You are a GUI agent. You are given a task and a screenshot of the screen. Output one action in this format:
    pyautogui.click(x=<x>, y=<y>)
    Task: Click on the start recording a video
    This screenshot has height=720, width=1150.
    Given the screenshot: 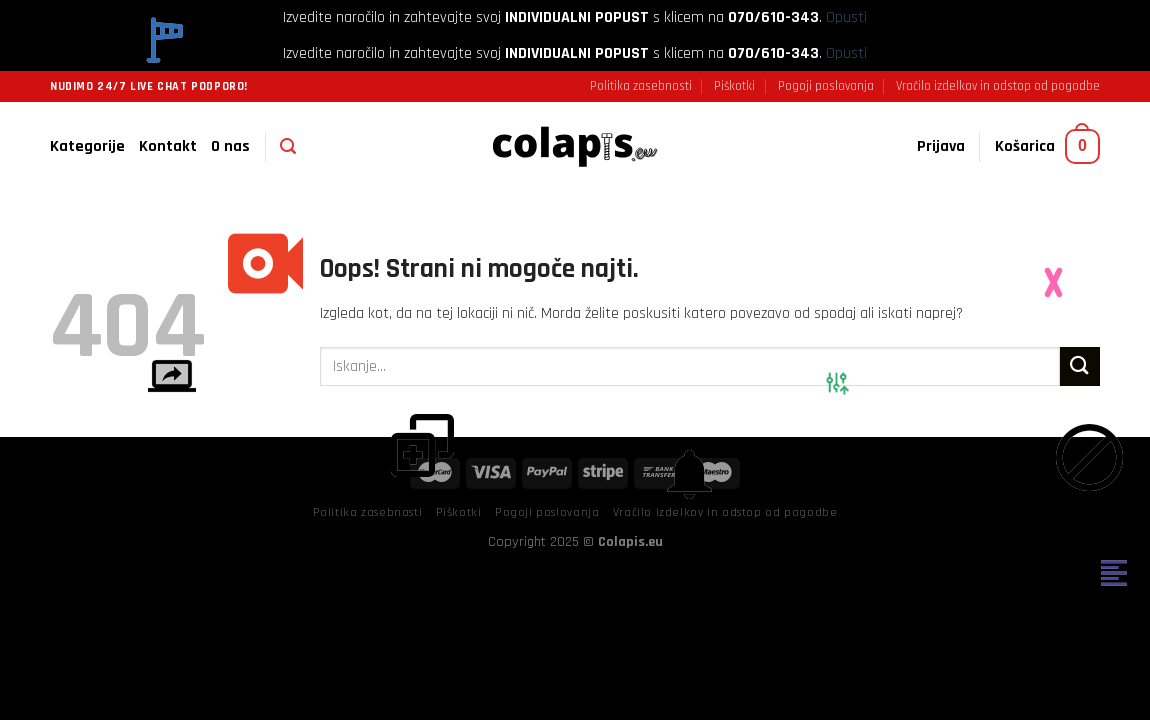 What is the action you would take?
    pyautogui.click(x=265, y=263)
    